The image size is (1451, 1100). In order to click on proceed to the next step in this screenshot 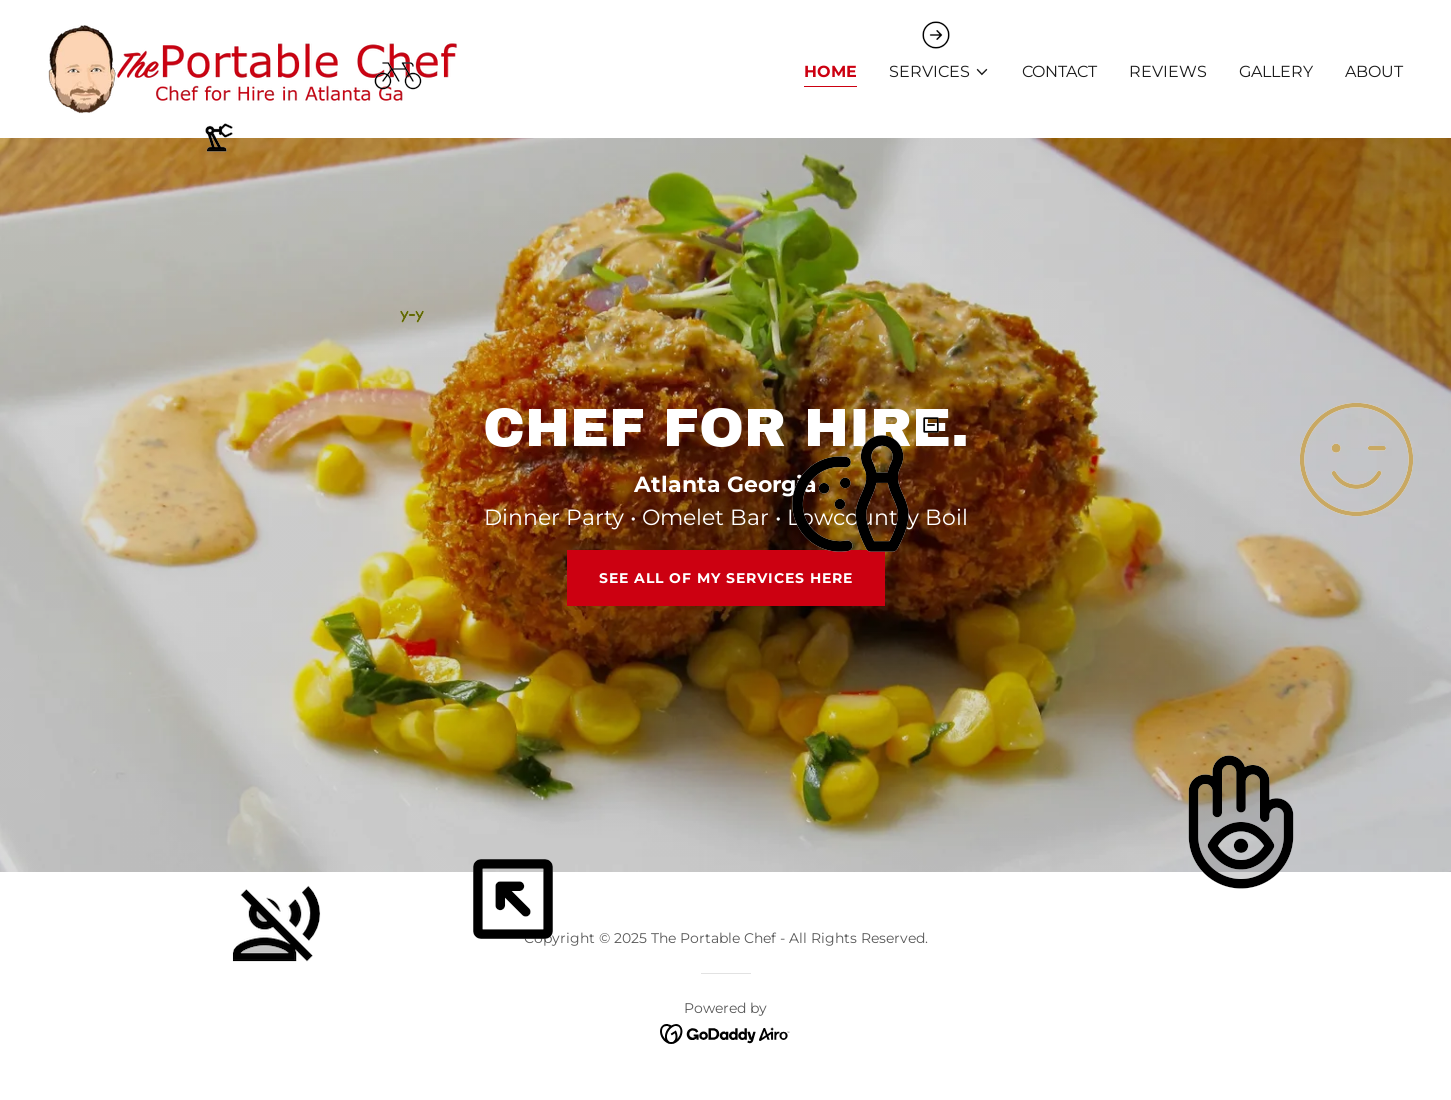, I will do `click(936, 35)`.